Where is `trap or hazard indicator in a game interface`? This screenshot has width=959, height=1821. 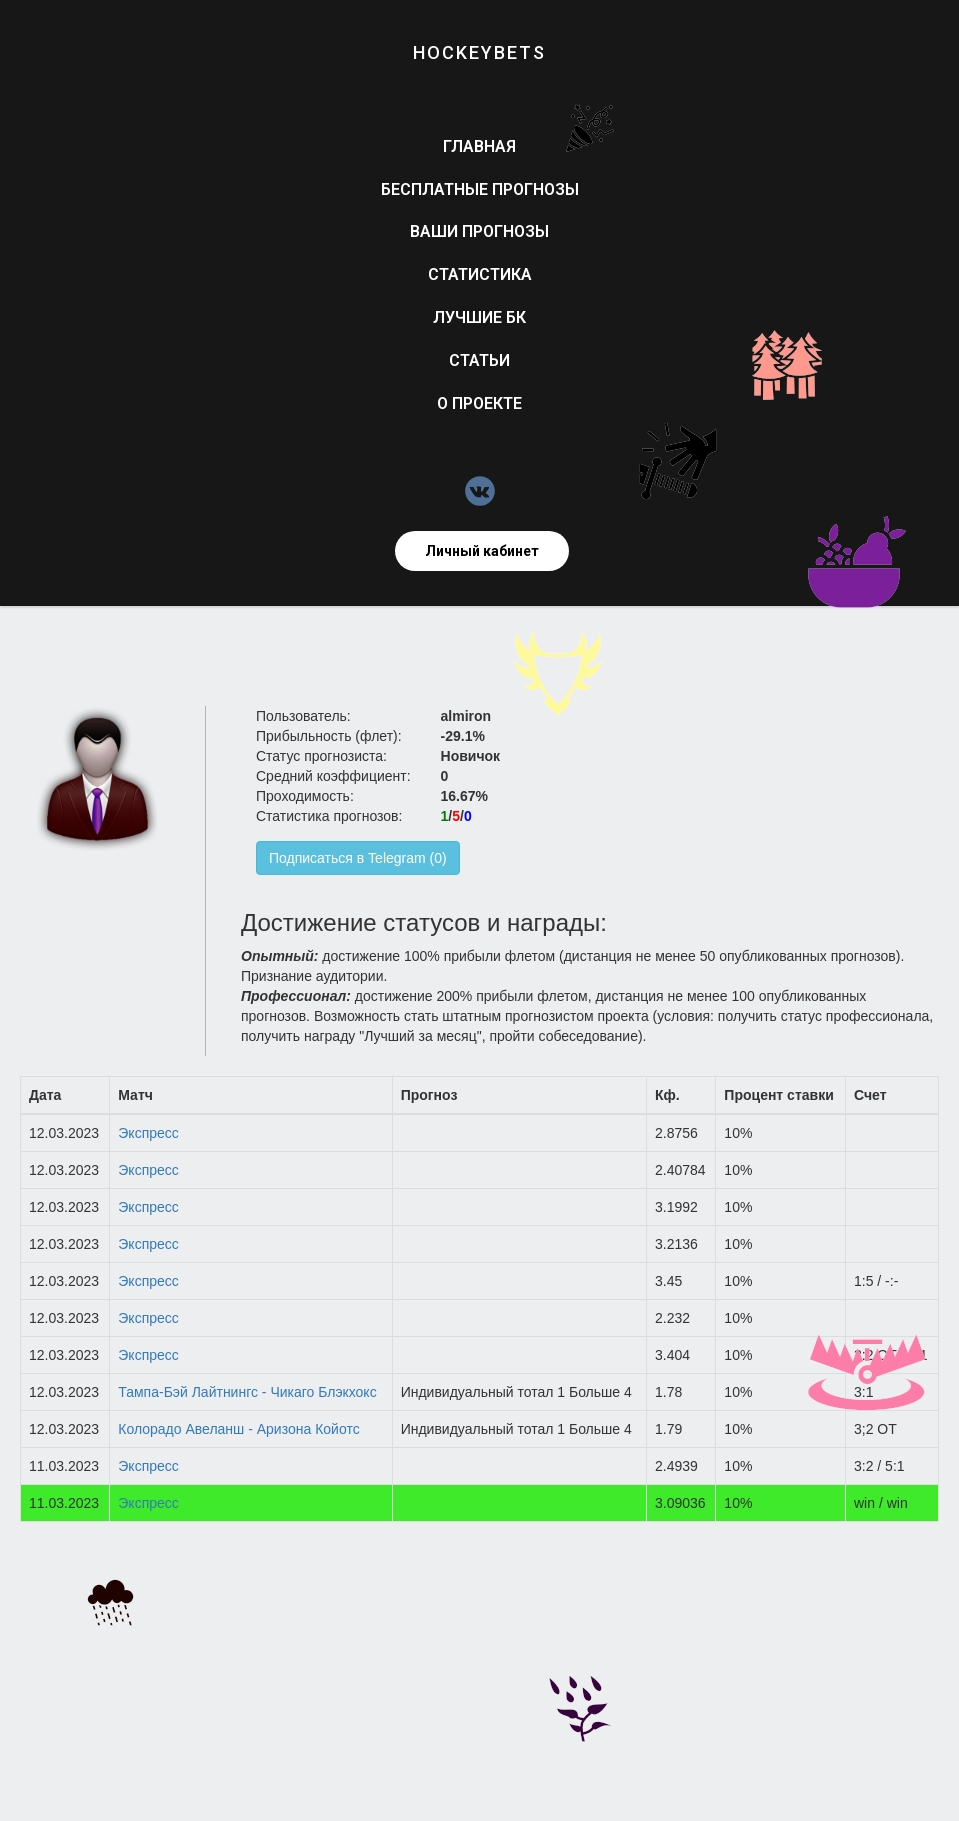
trap or hazard indicator in a game interface is located at coordinates (866, 1358).